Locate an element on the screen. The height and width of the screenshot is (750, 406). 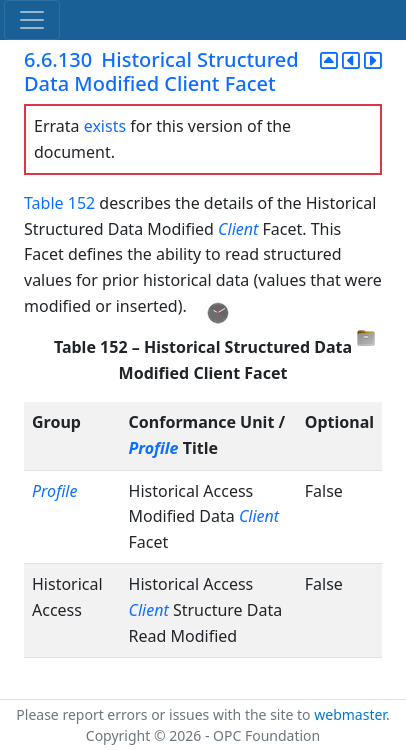
open the clocks app is located at coordinates (218, 313).